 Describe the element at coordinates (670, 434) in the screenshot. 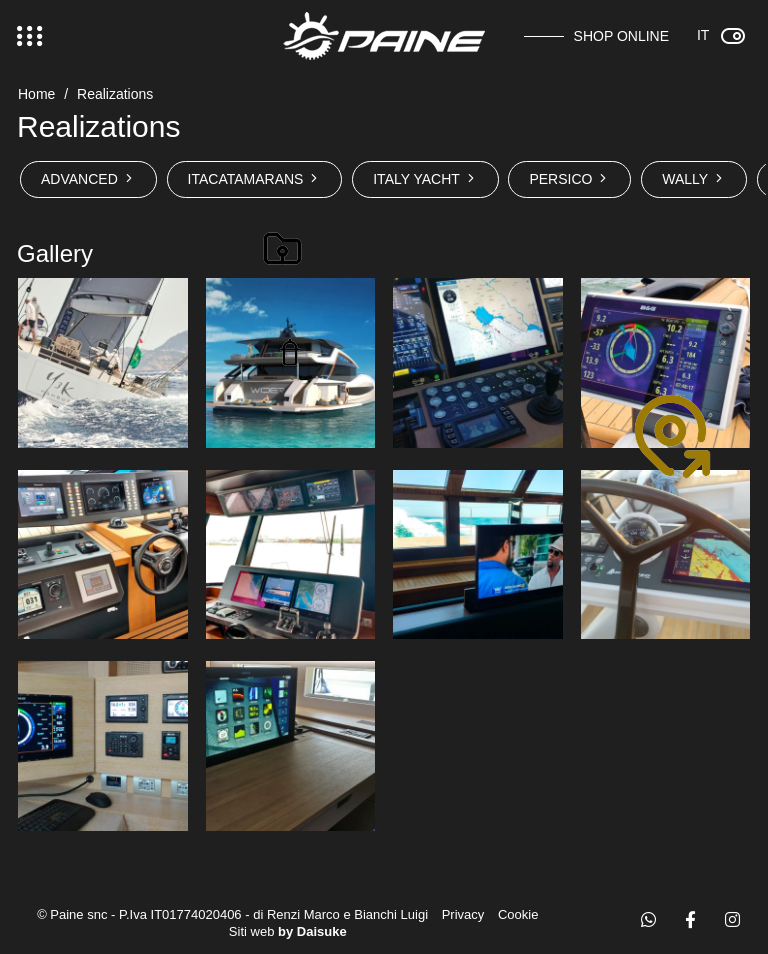

I see `share a location with others` at that location.